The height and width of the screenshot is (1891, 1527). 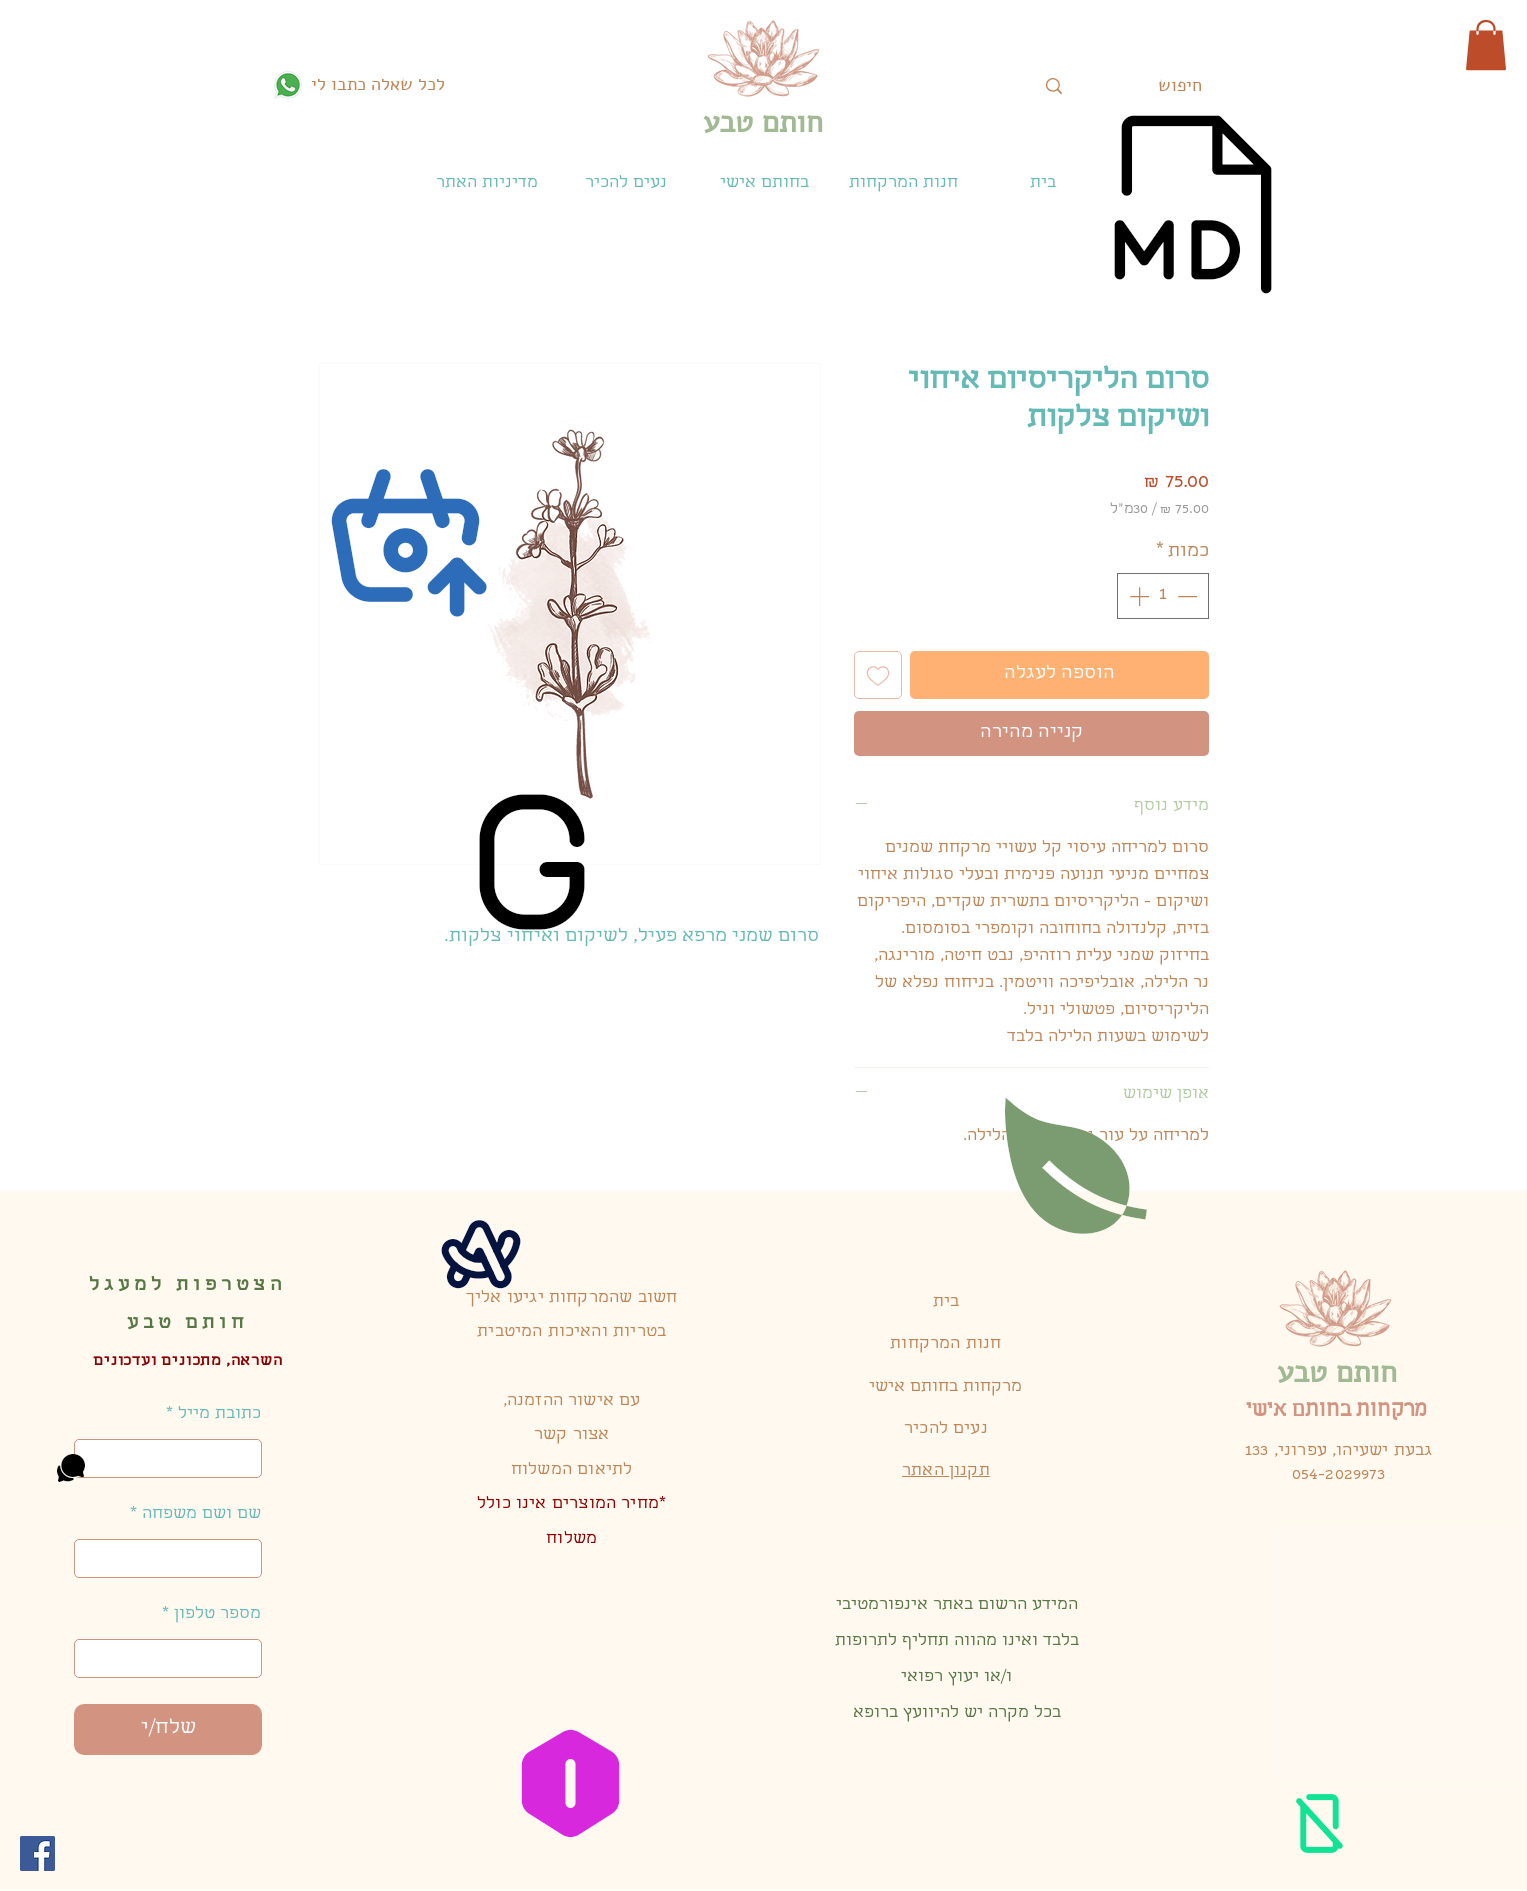 I want to click on view information or details, so click(x=570, y=1783).